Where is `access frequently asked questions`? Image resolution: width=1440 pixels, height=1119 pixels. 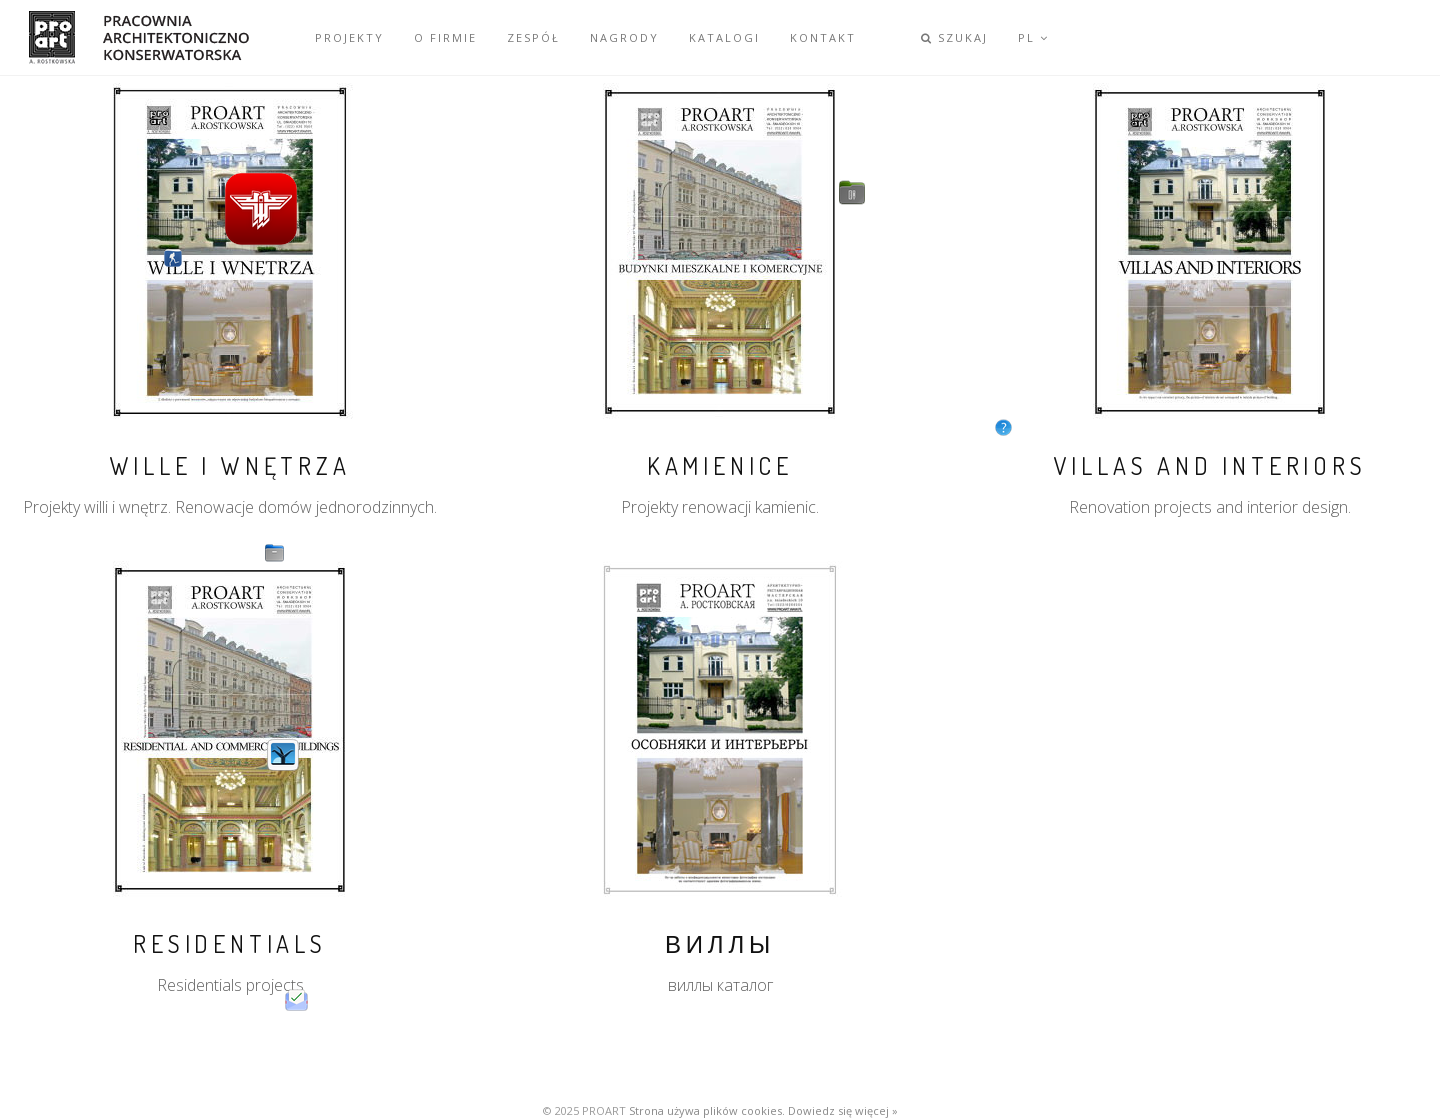 access frequently asked questions is located at coordinates (1003, 427).